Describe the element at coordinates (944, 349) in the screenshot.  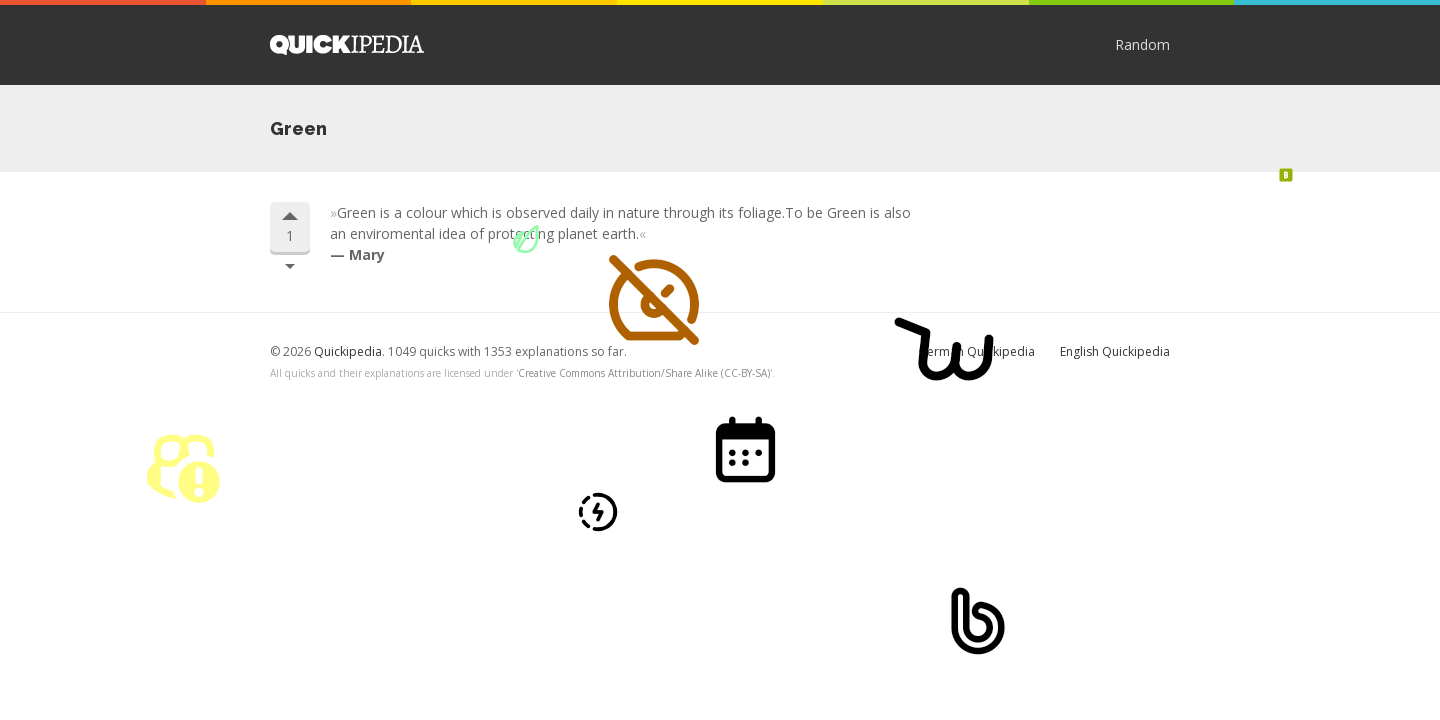
I see `open the Wish shopping app` at that location.